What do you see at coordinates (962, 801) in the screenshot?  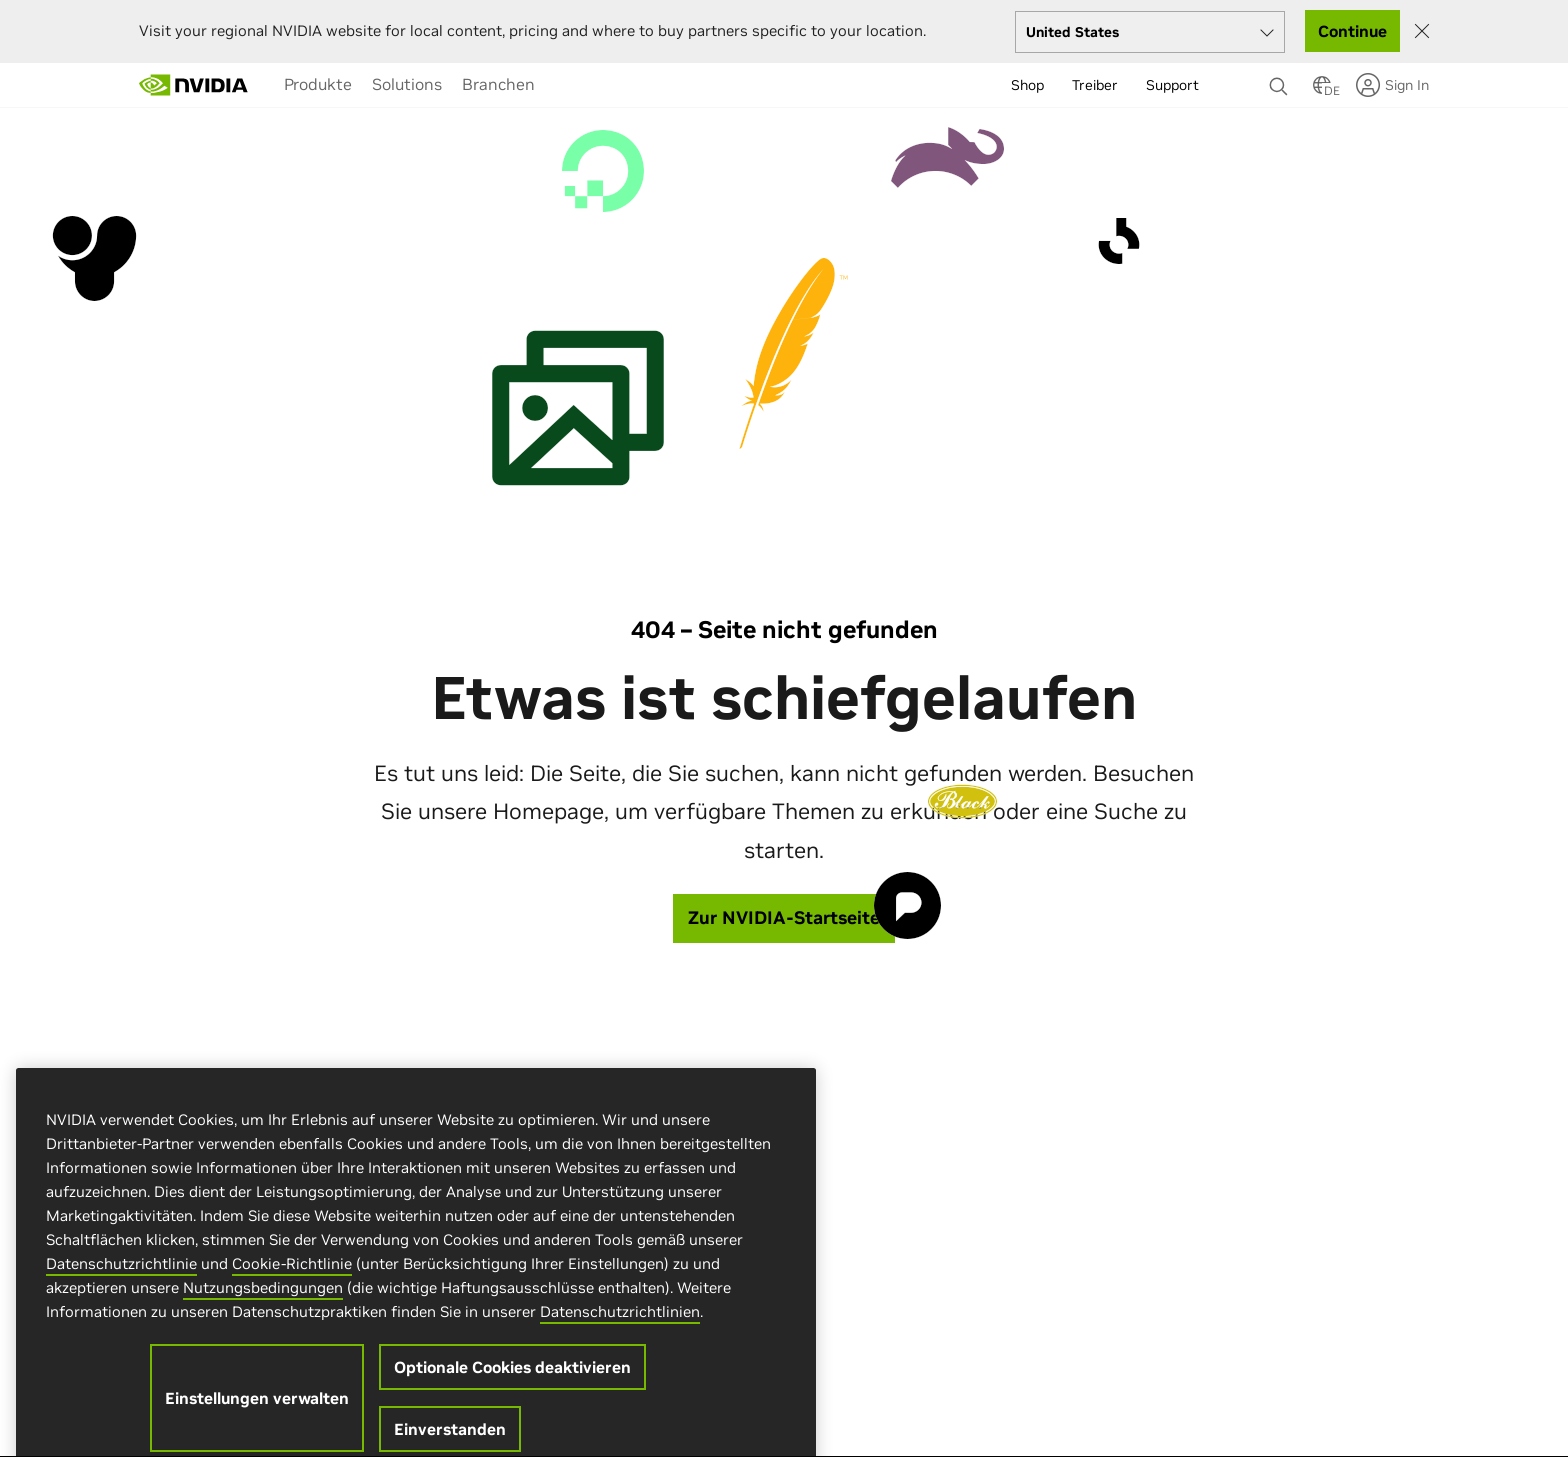 I see `black brand logo` at bounding box center [962, 801].